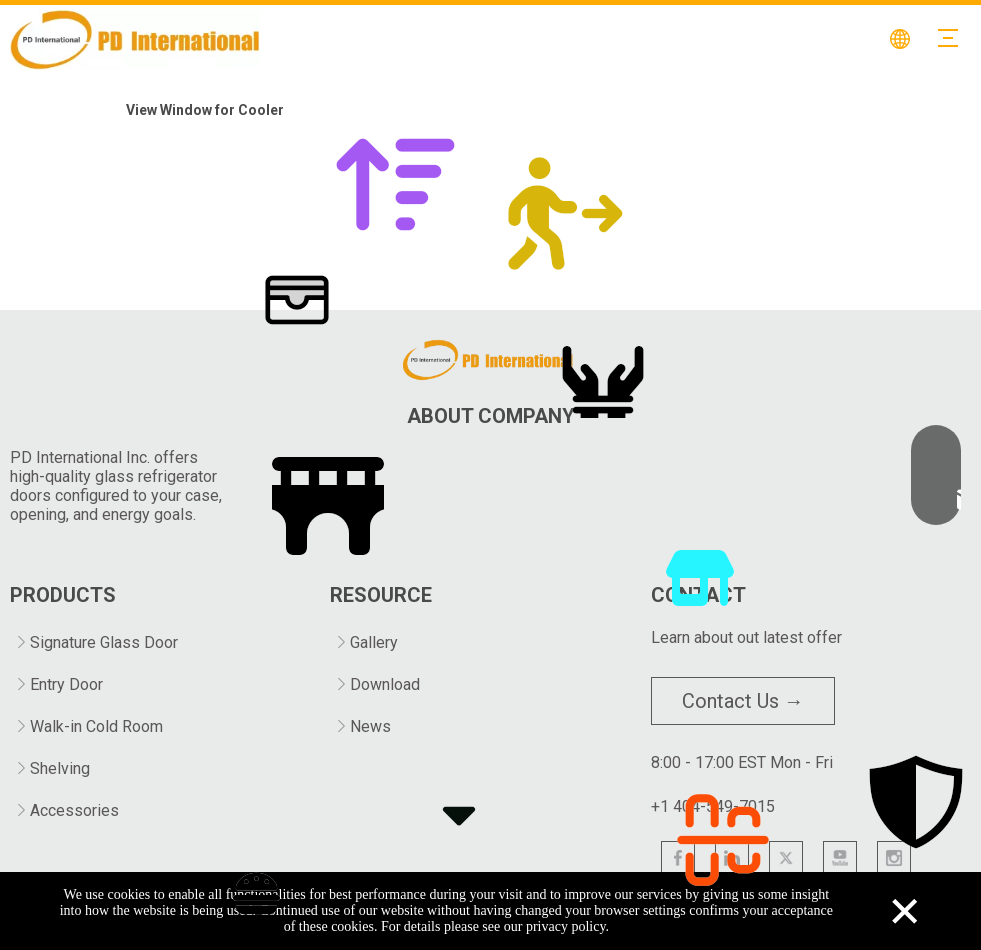  What do you see at coordinates (723, 840) in the screenshot?
I see `align selected objects to horizontal center` at bounding box center [723, 840].